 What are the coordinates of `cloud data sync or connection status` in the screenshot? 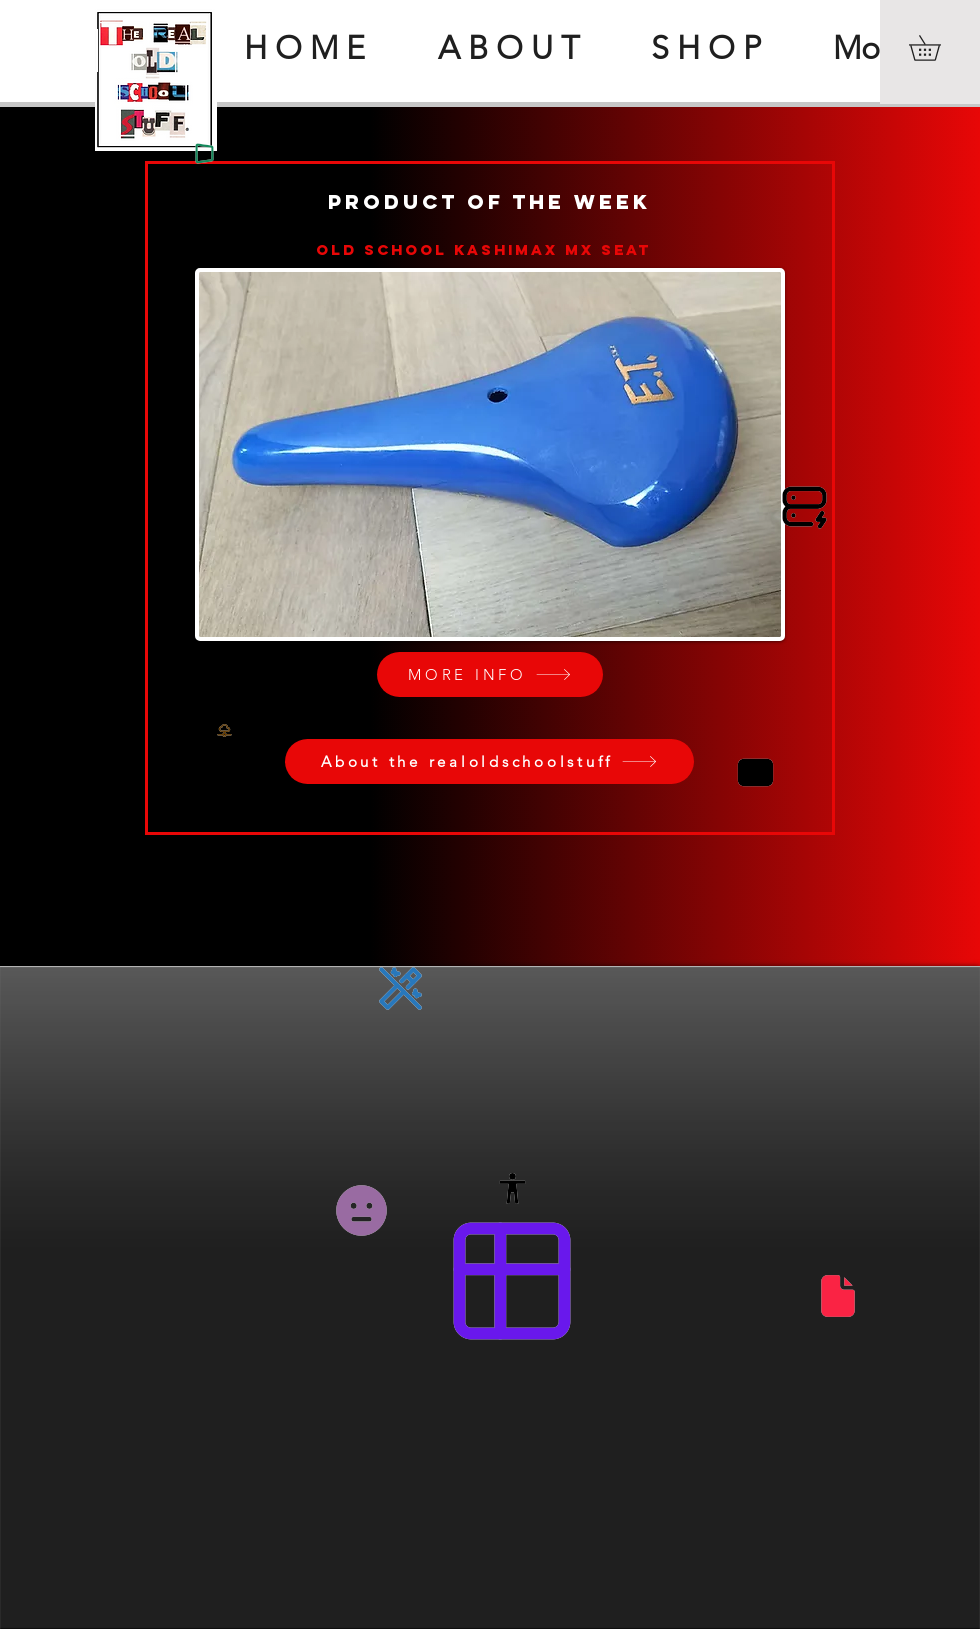 It's located at (224, 730).